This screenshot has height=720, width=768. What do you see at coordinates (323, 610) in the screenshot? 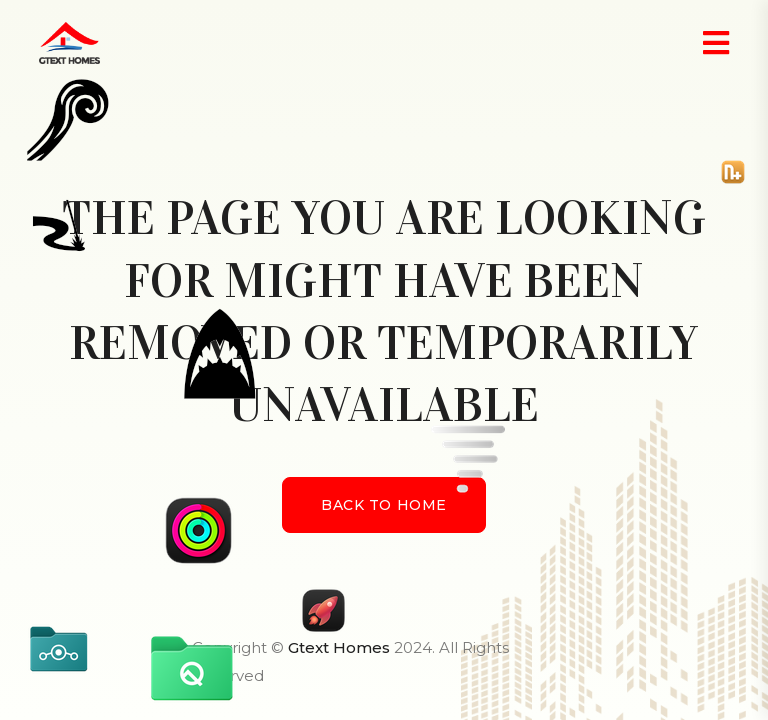
I see `open the games app or library` at bounding box center [323, 610].